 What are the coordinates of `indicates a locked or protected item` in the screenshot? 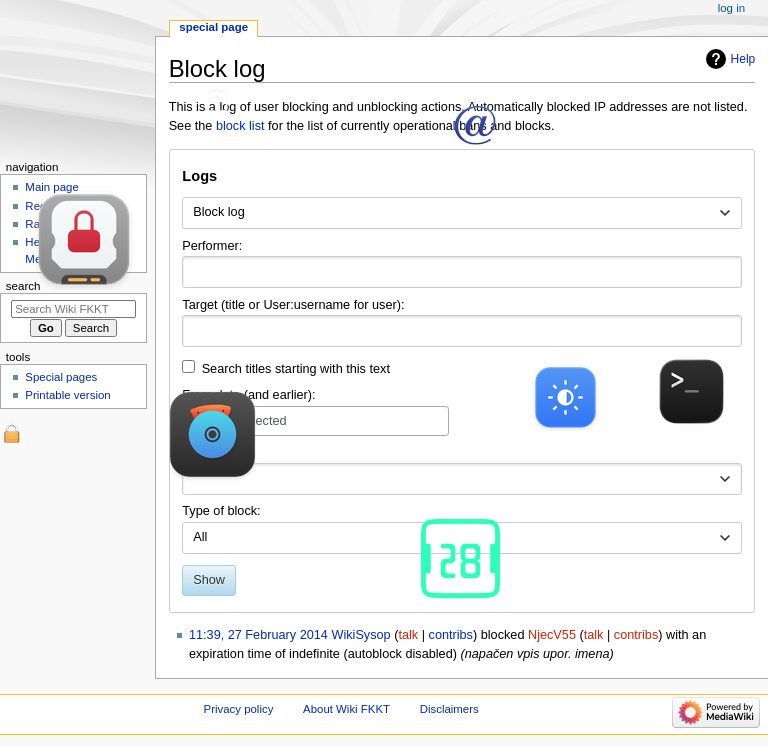 It's located at (12, 433).